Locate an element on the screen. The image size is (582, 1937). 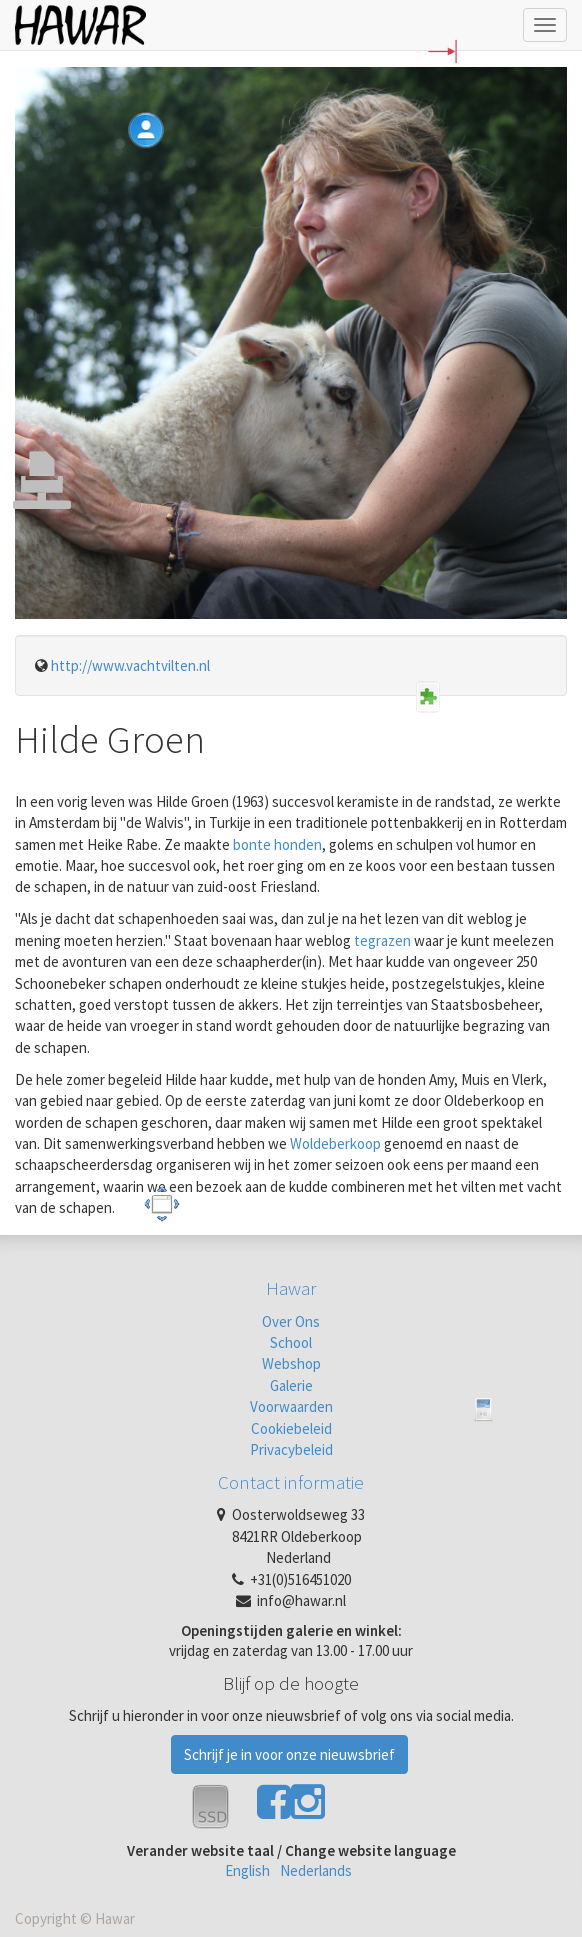
open media player application is located at coordinates (483, 1409).